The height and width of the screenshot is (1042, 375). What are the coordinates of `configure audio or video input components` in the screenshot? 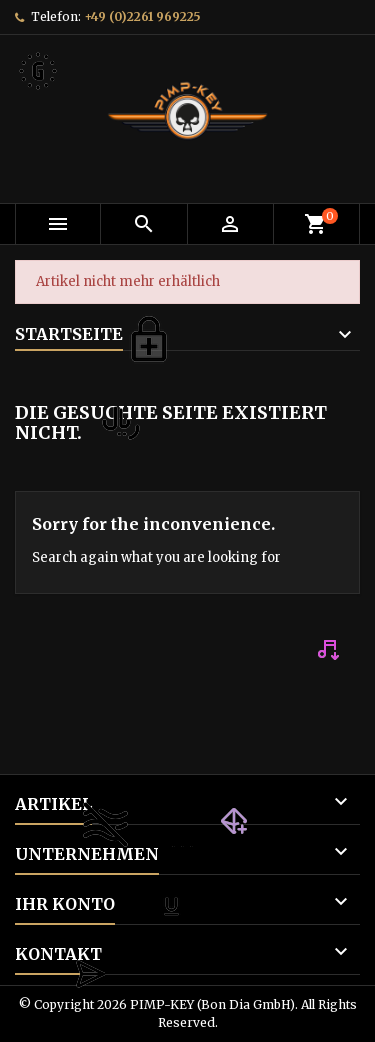 It's located at (182, 858).